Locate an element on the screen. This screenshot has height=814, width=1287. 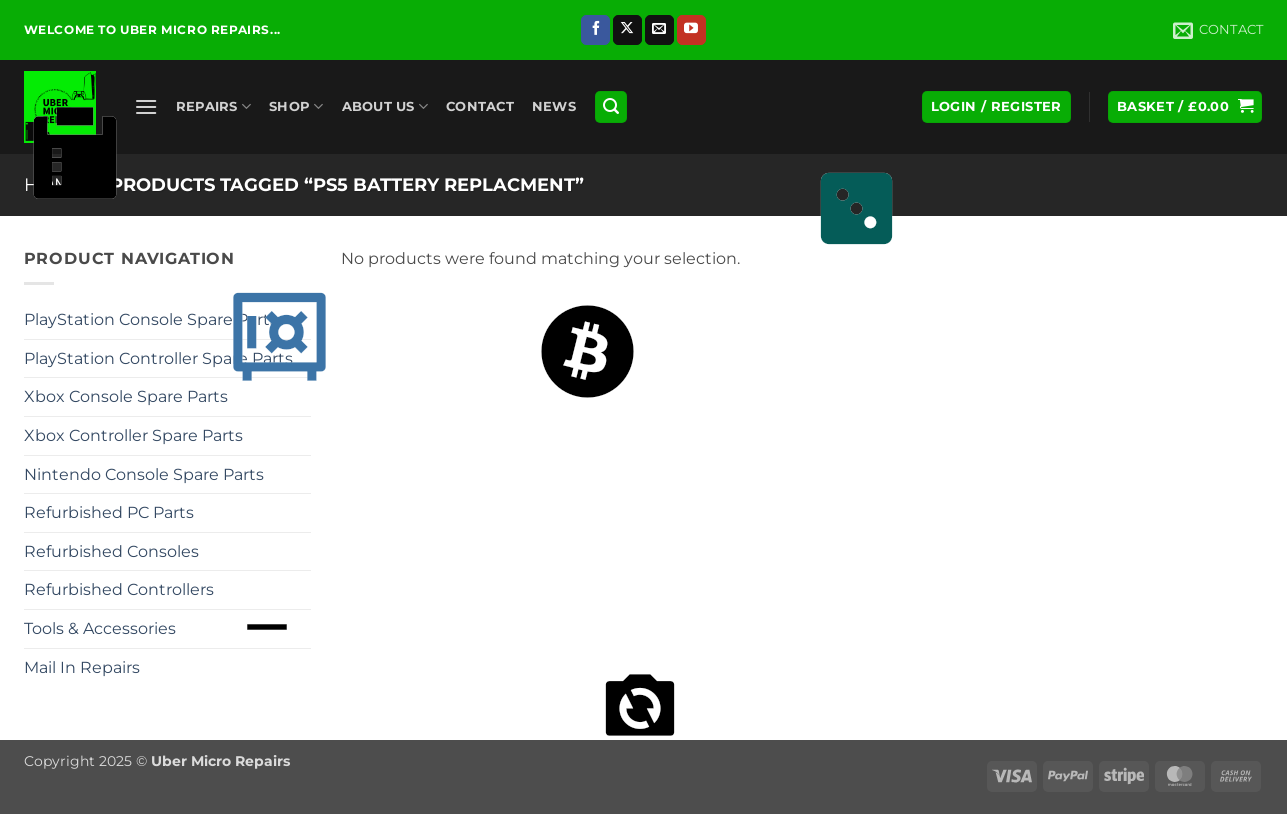
remove or subtract an item is located at coordinates (267, 627).